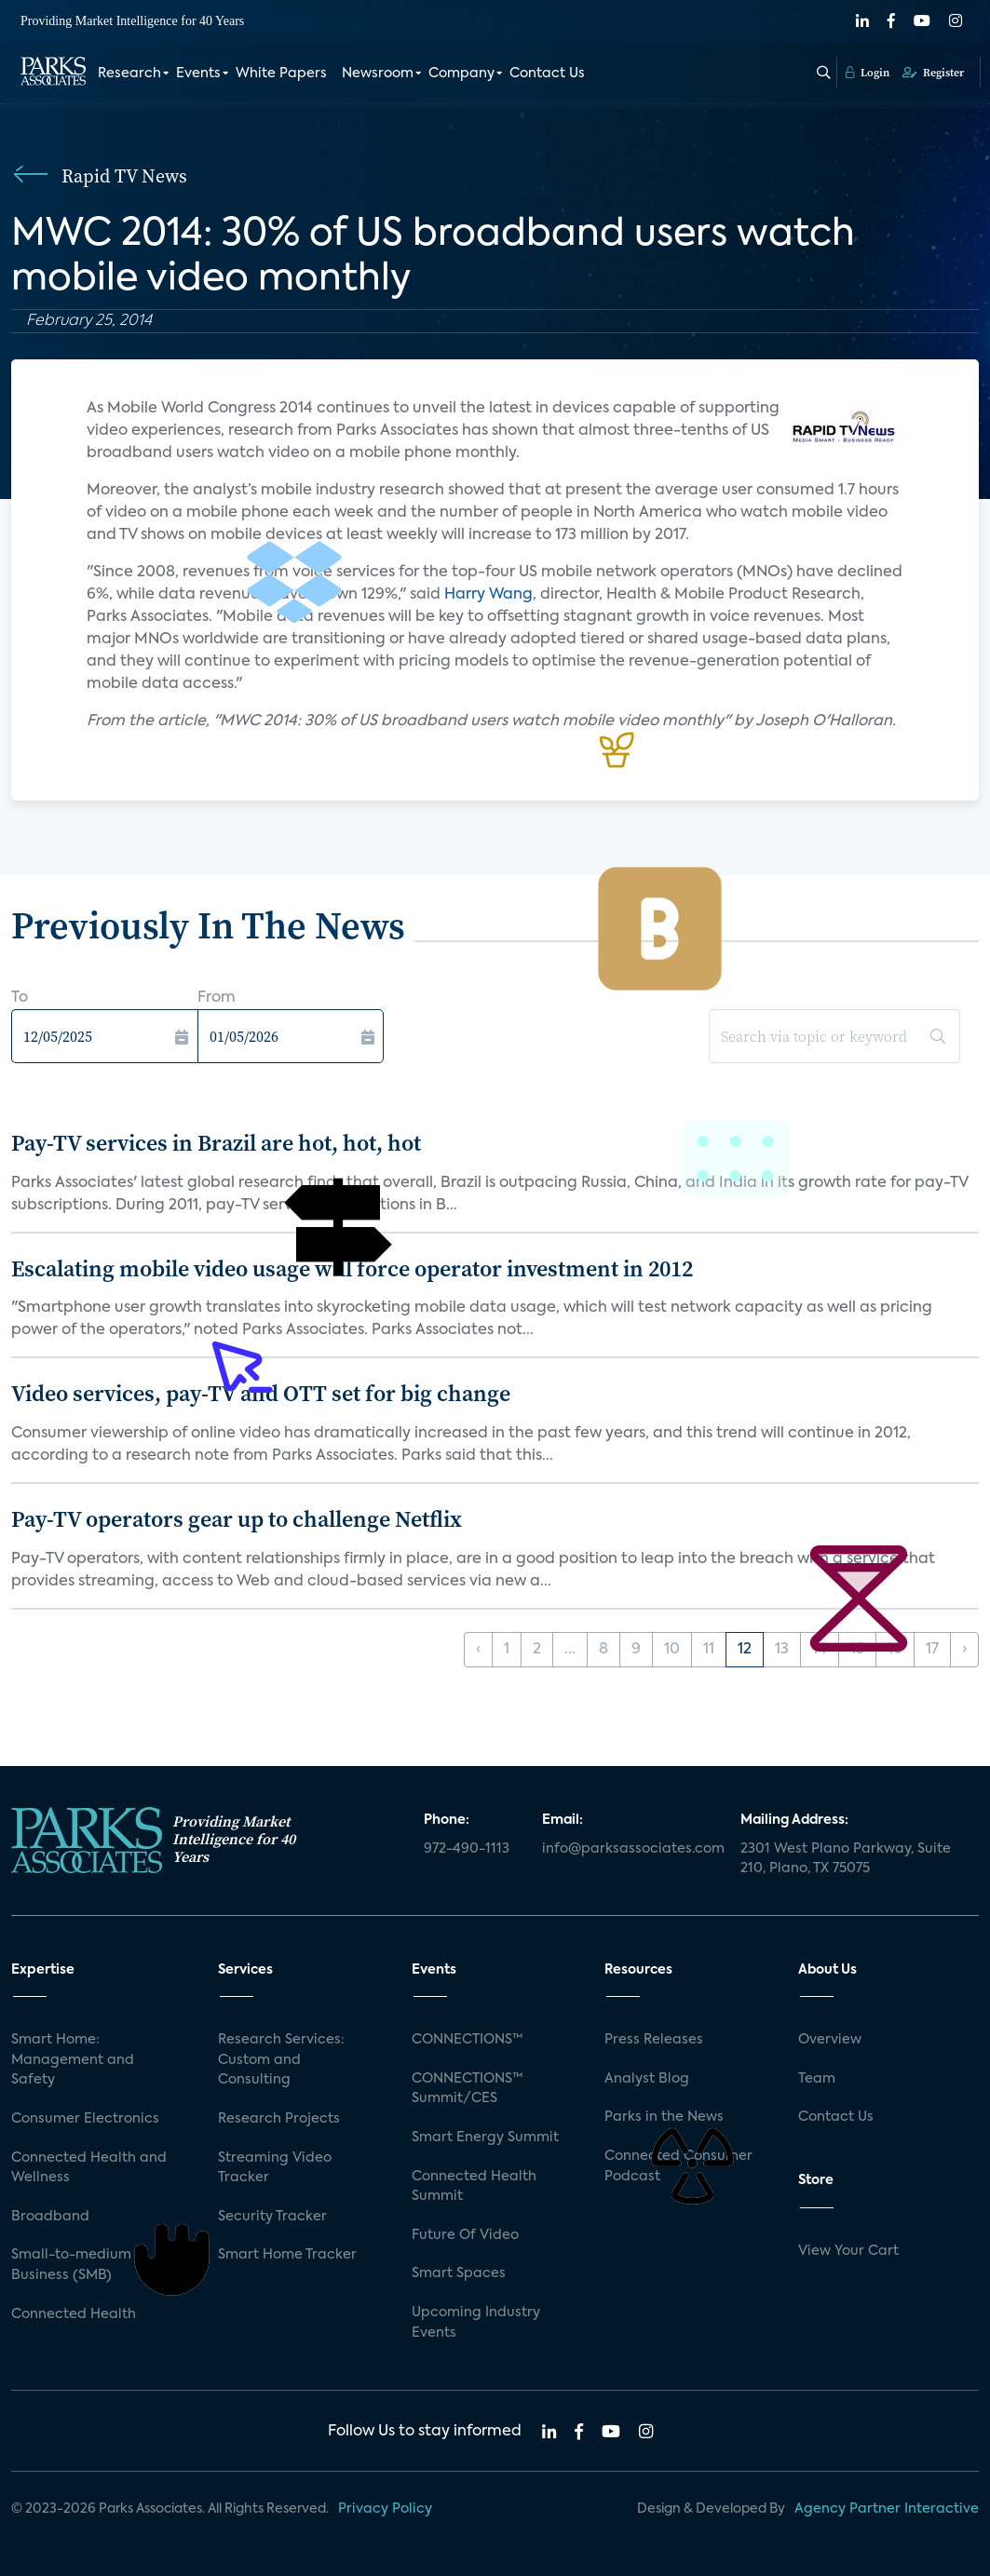 The height and width of the screenshot is (2576, 990). I want to click on drag to reorder or rearrange items, so click(735, 1158).